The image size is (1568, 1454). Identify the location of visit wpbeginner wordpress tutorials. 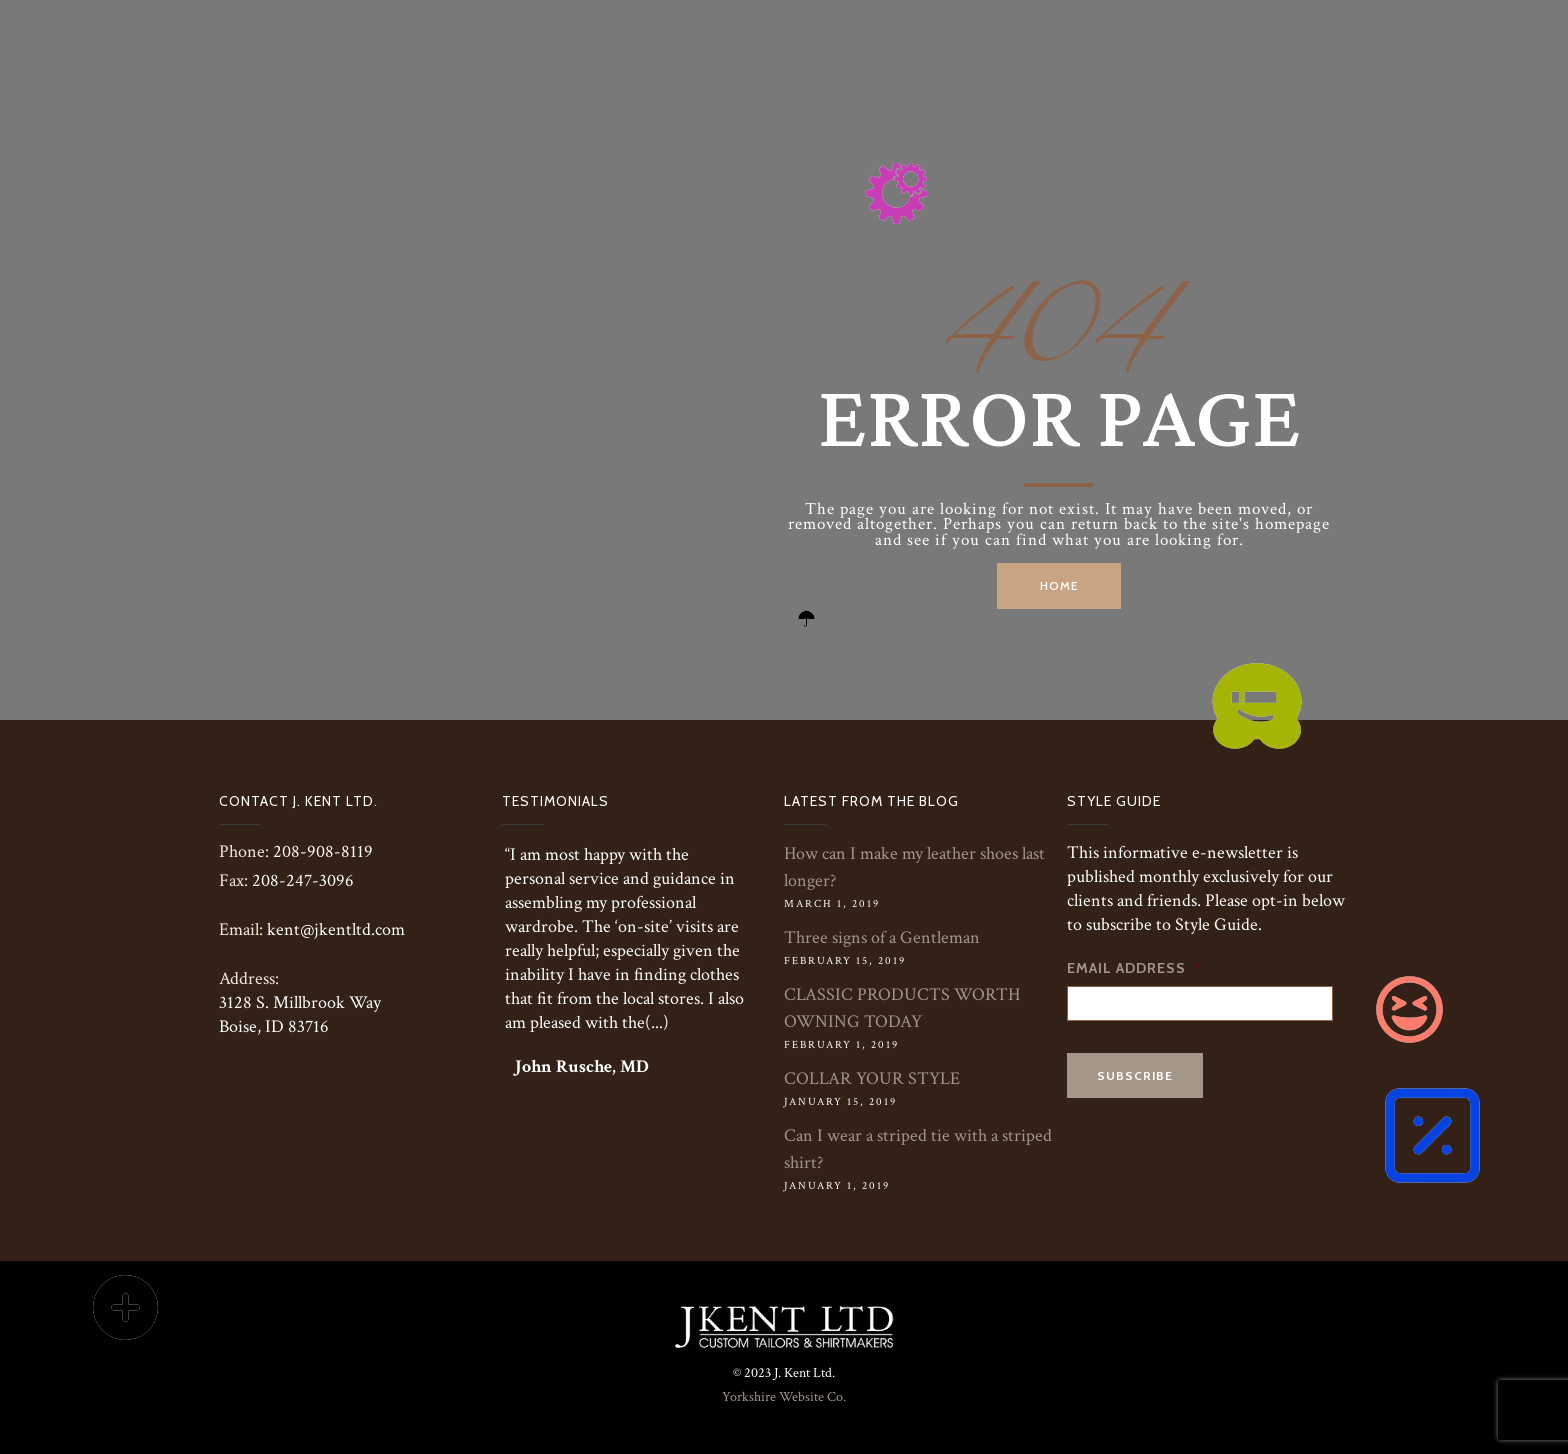
(1257, 706).